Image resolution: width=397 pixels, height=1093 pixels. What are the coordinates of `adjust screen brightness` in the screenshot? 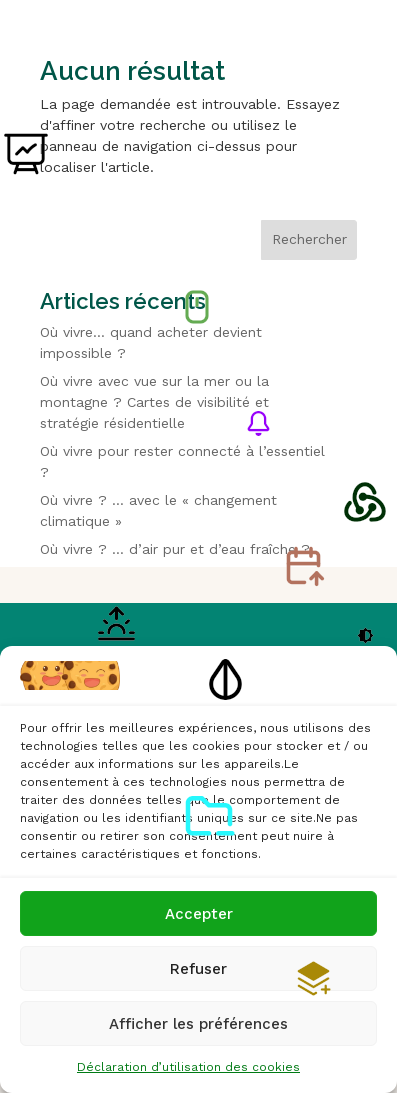 It's located at (365, 635).